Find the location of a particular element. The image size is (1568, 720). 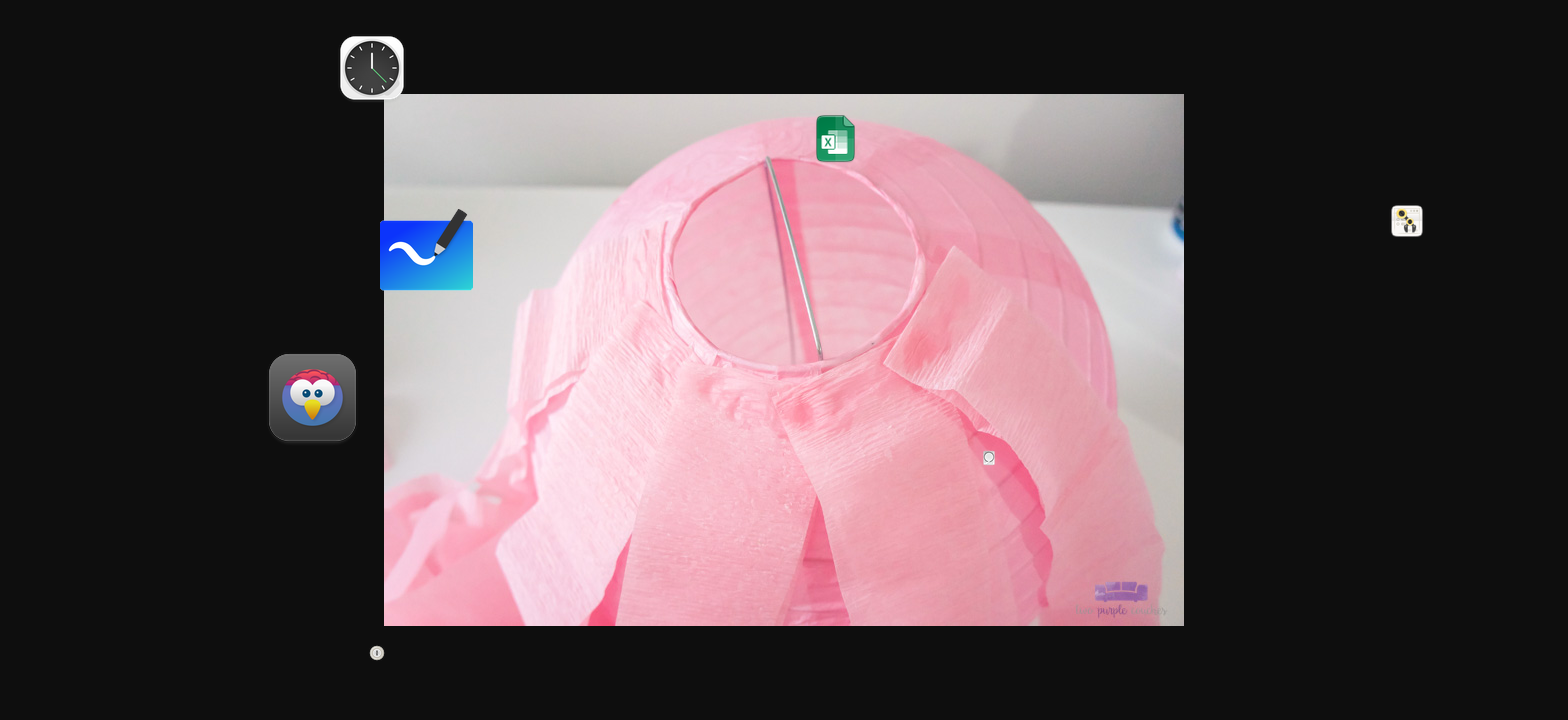

open passwords and keys manager is located at coordinates (377, 653).